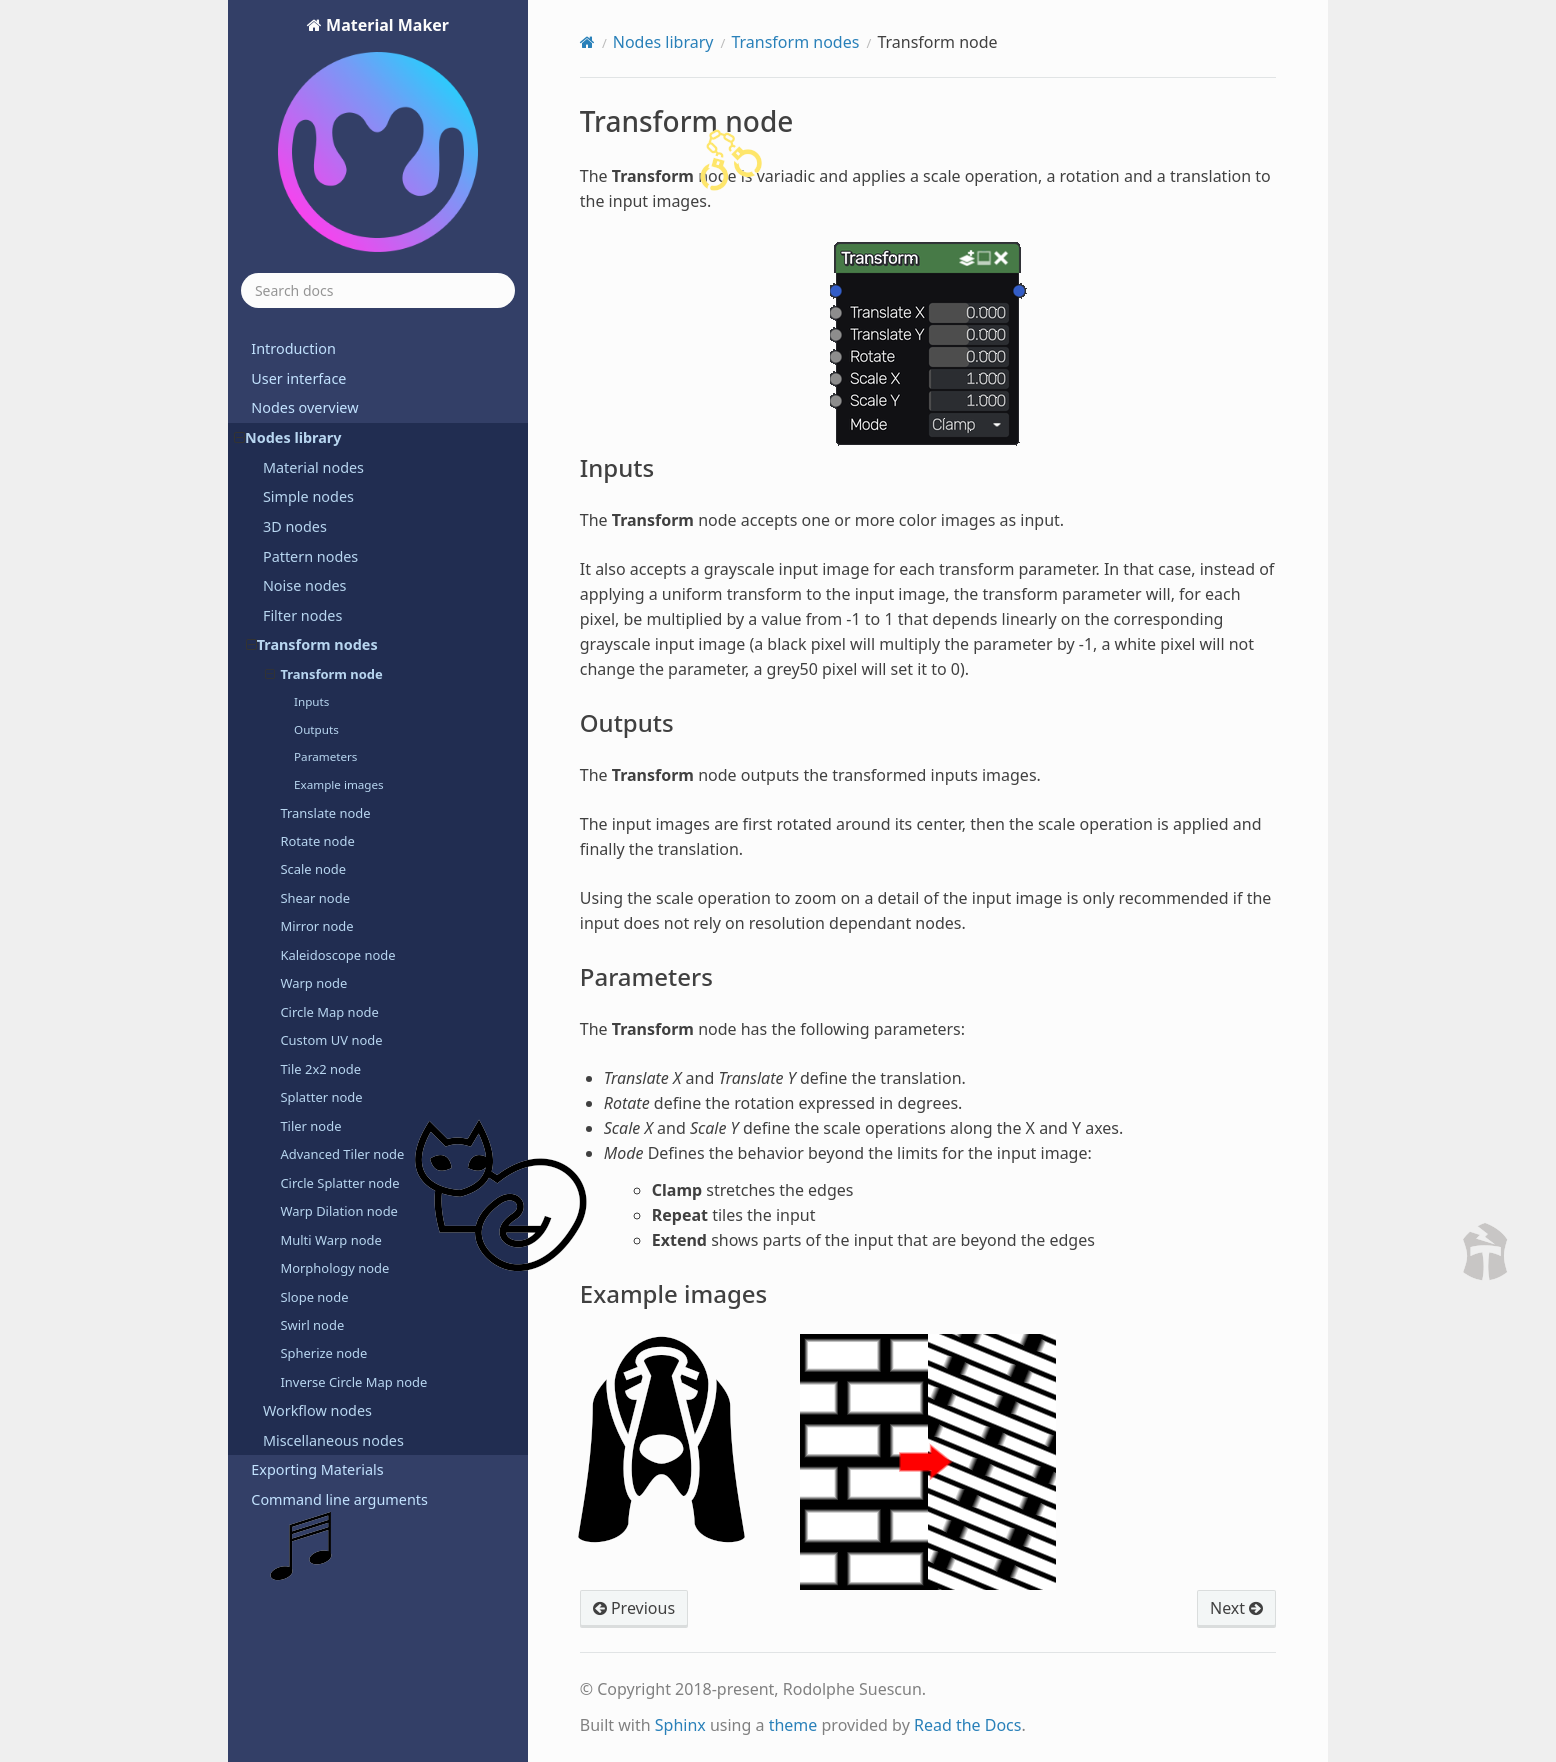 This screenshot has width=1556, height=1762. Describe the element at coordinates (731, 160) in the screenshot. I see `indicates restricted or locked content` at that location.